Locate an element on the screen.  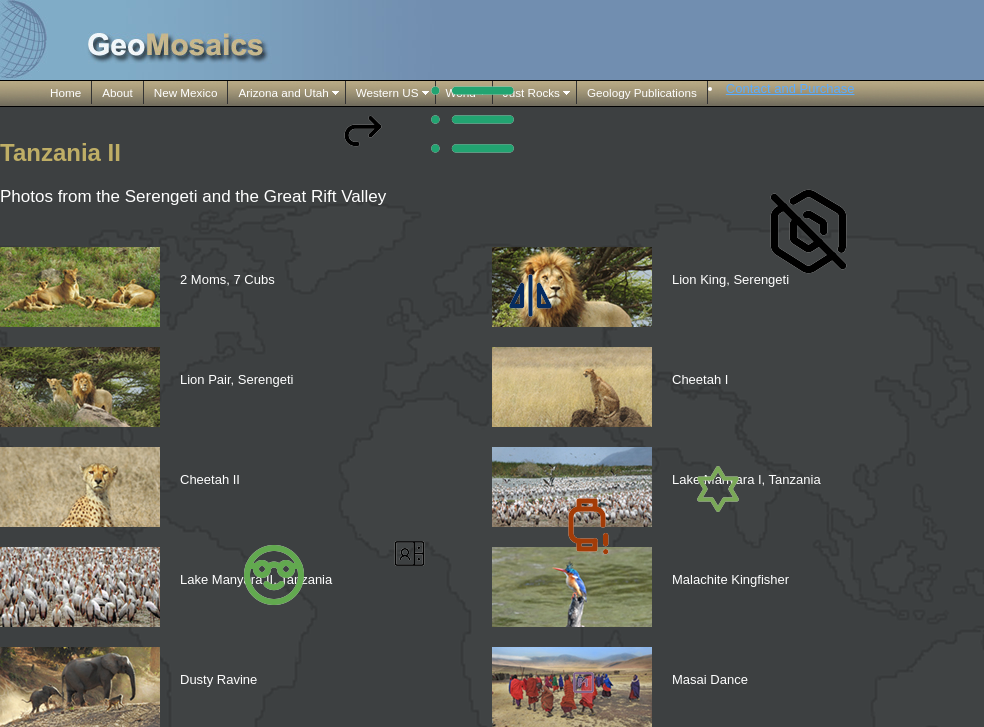
disable assembly or grouping feature is located at coordinates (808, 231).